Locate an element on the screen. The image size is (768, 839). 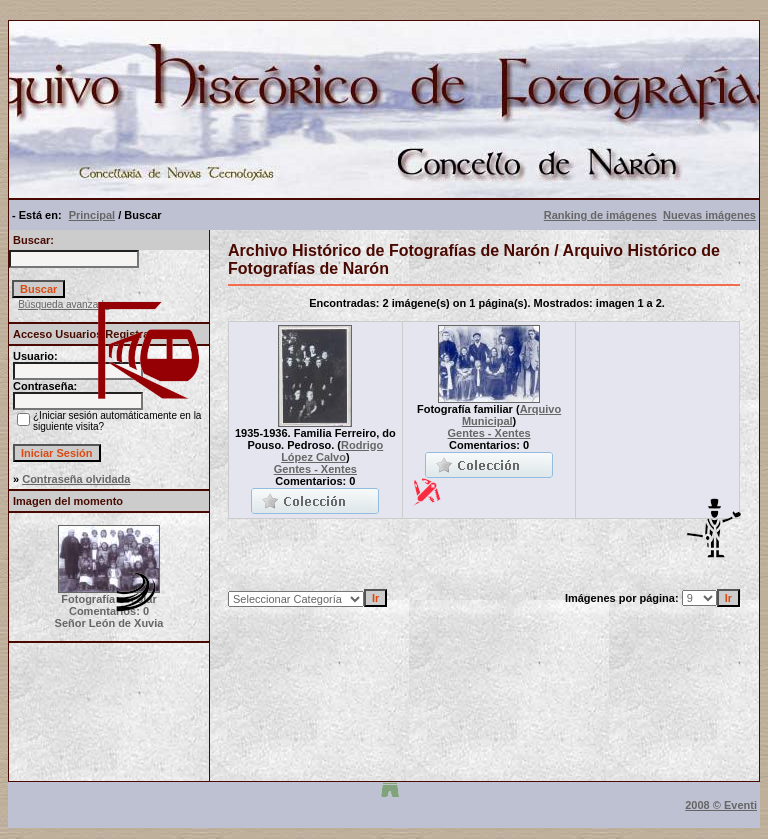
circus or entertainment category is located at coordinates (715, 528).